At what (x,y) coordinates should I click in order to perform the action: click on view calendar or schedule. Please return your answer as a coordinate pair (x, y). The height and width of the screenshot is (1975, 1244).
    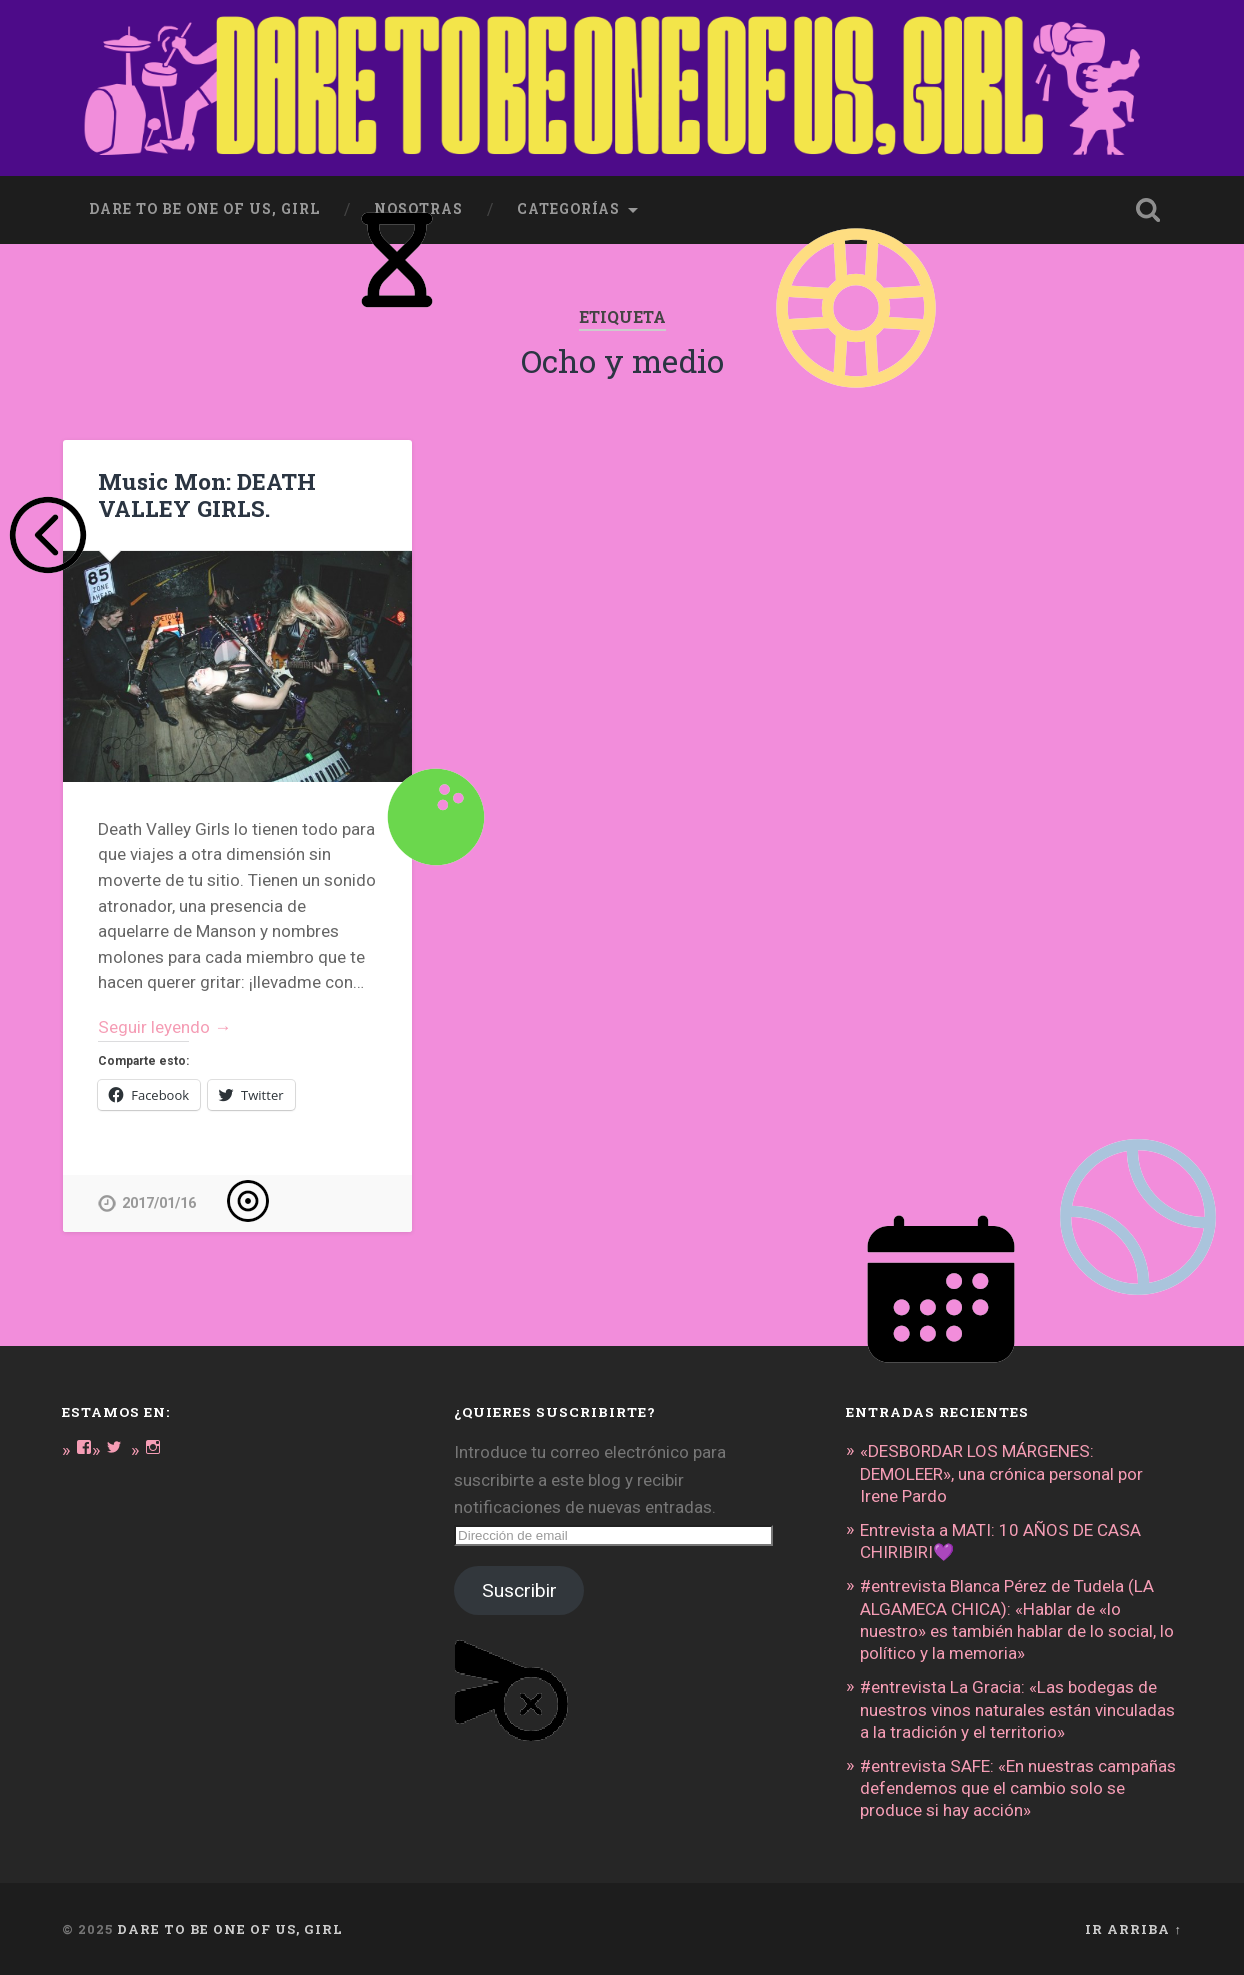
    Looking at the image, I should click on (941, 1289).